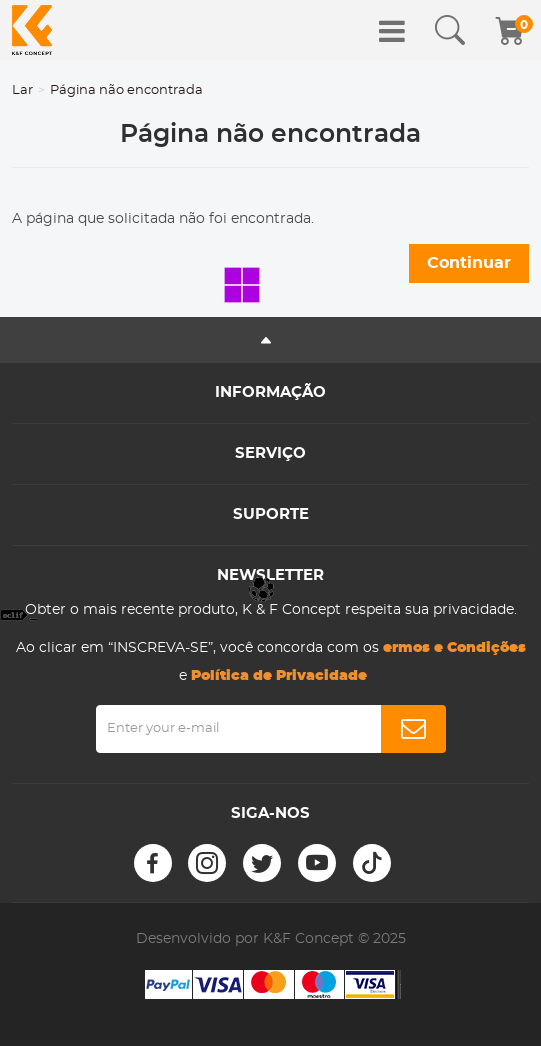  Describe the element at coordinates (261, 589) in the screenshot. I see `view Indian Super League football content` at that location.